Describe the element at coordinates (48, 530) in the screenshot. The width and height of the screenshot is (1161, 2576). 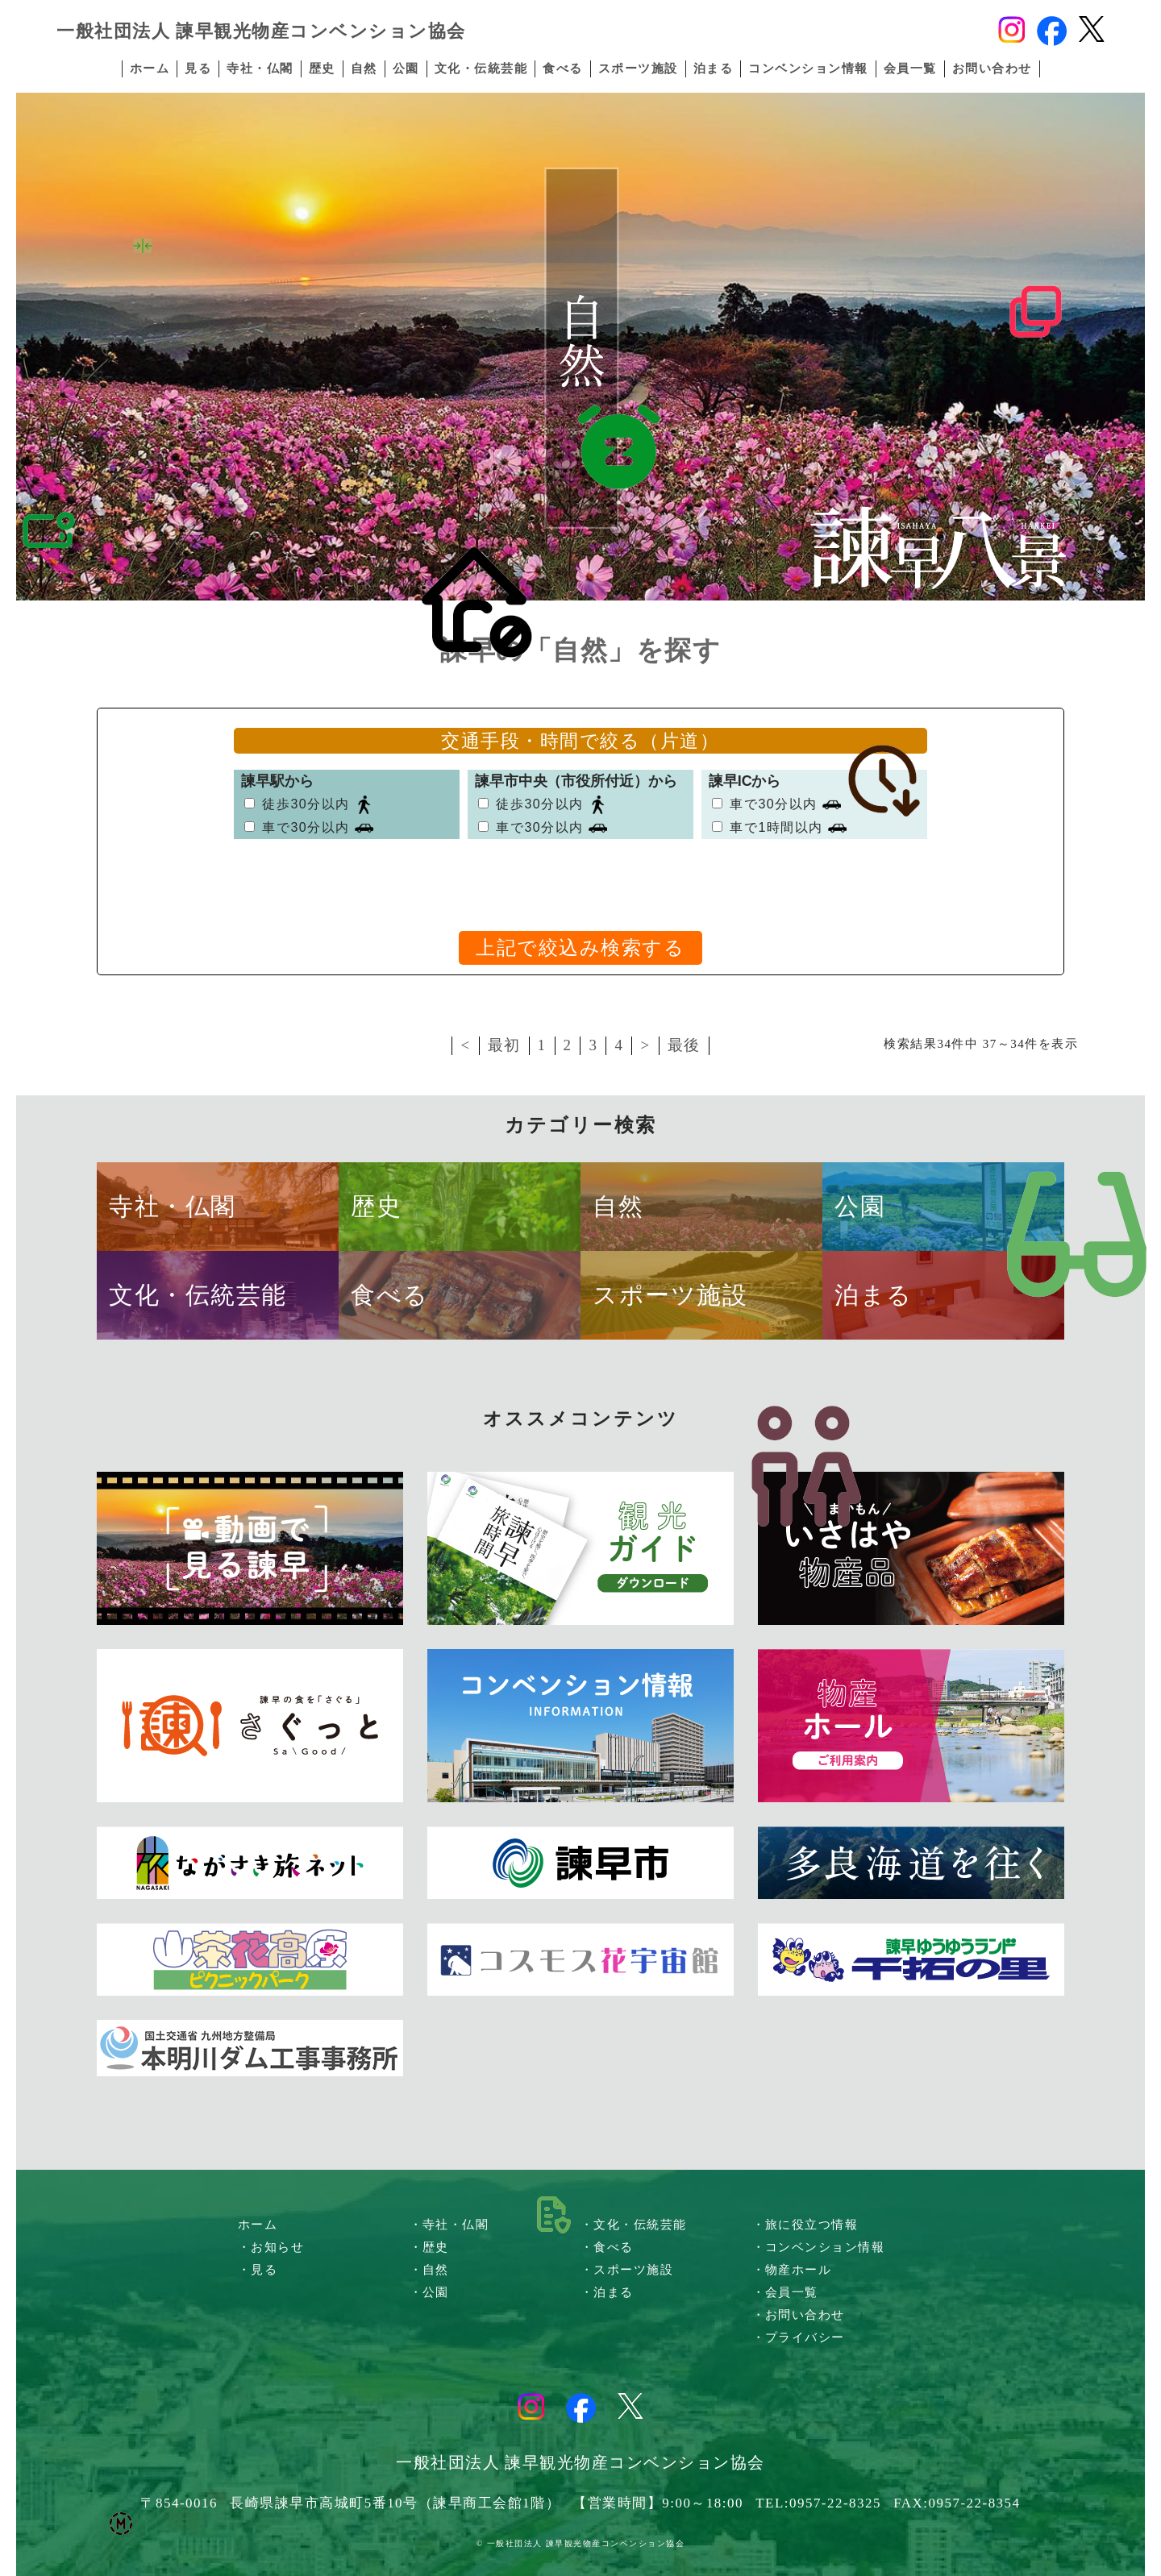
I see `access phone camera settings` at that location.